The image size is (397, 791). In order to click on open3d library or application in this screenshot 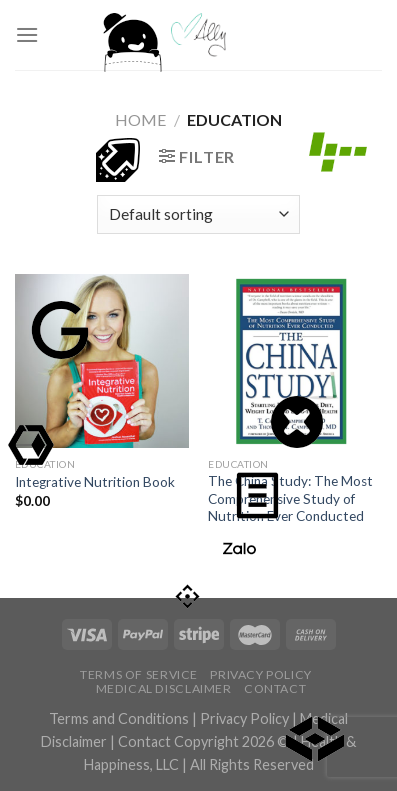, I will do `click(31, 445)`.